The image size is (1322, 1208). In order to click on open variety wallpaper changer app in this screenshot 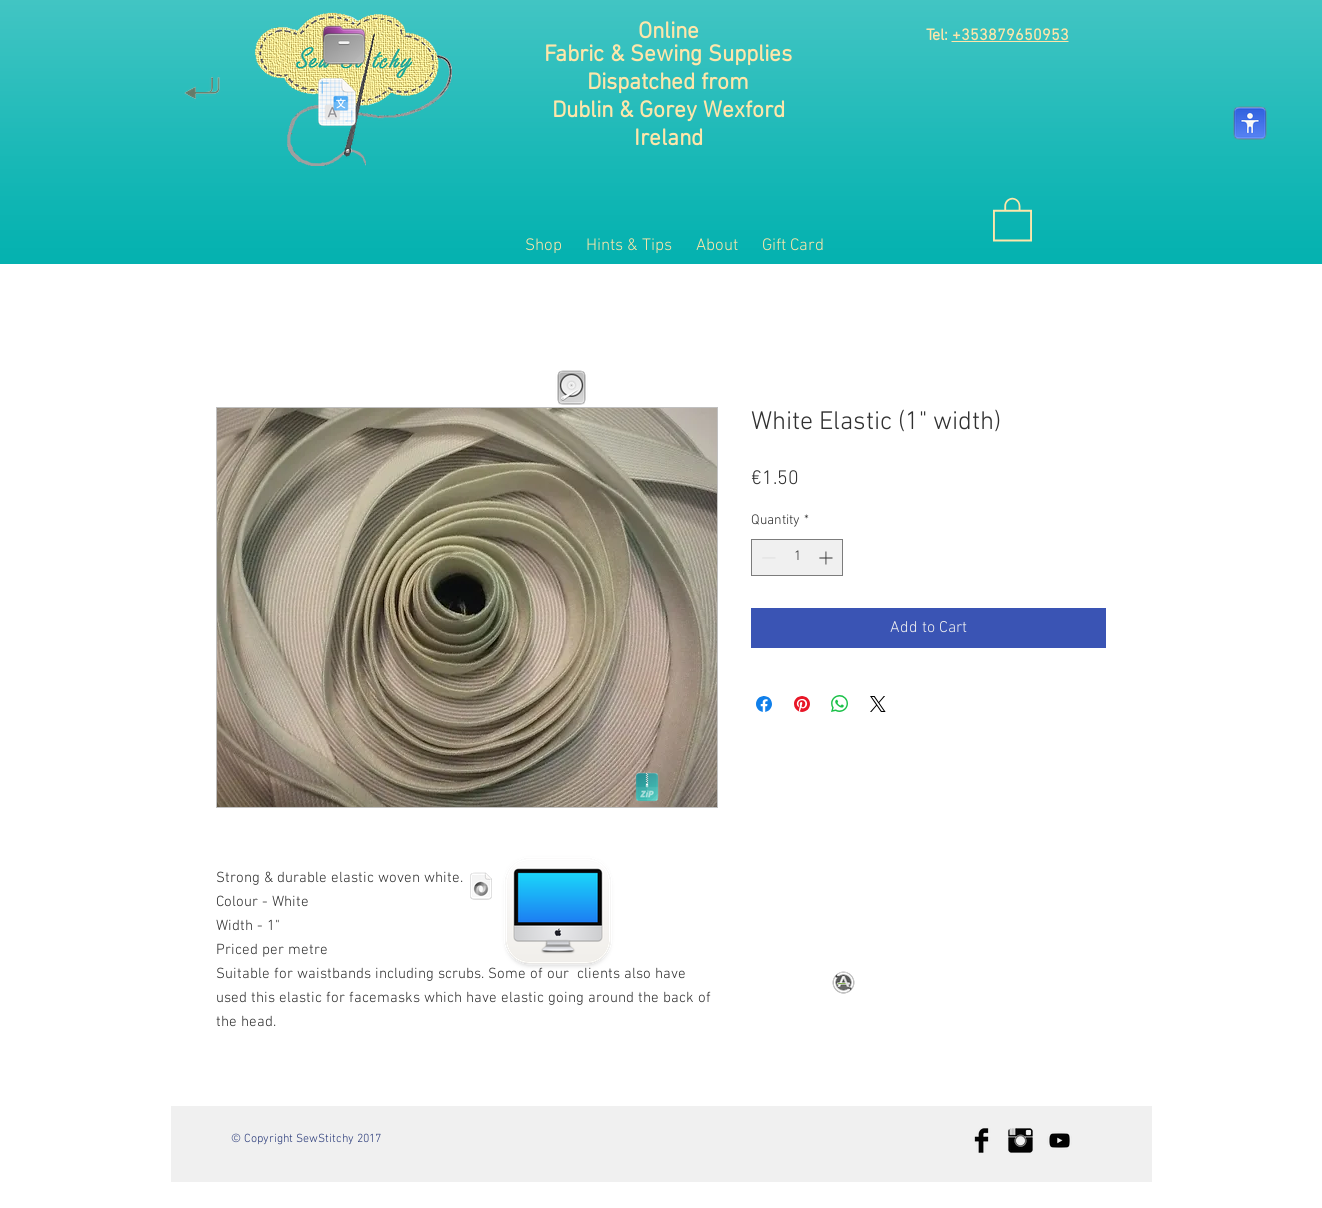, I will do `click(558, 911)`.